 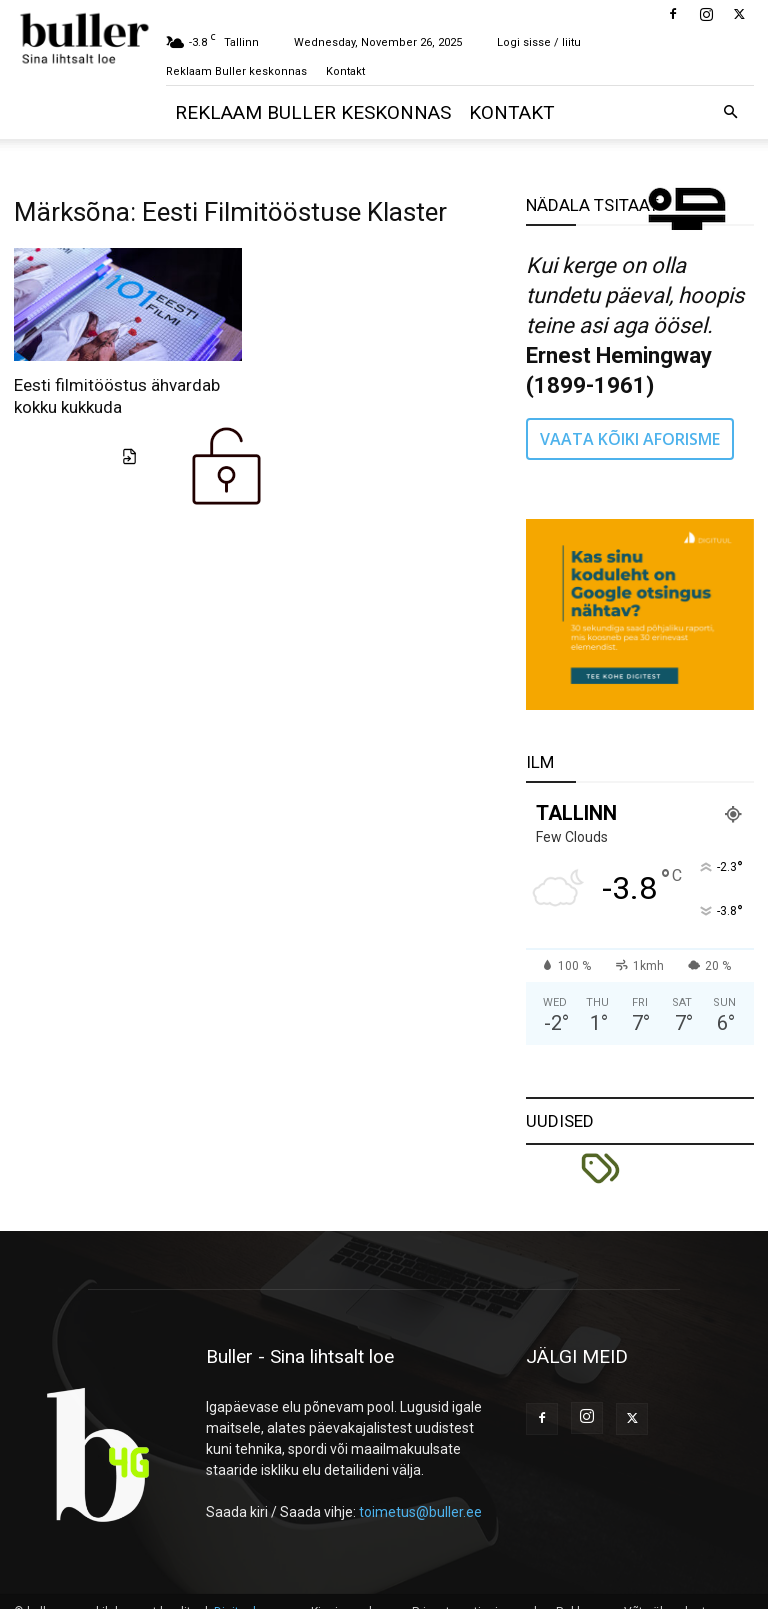 I want to click on create a symbolic link to this file, so click(x=129, y=456).